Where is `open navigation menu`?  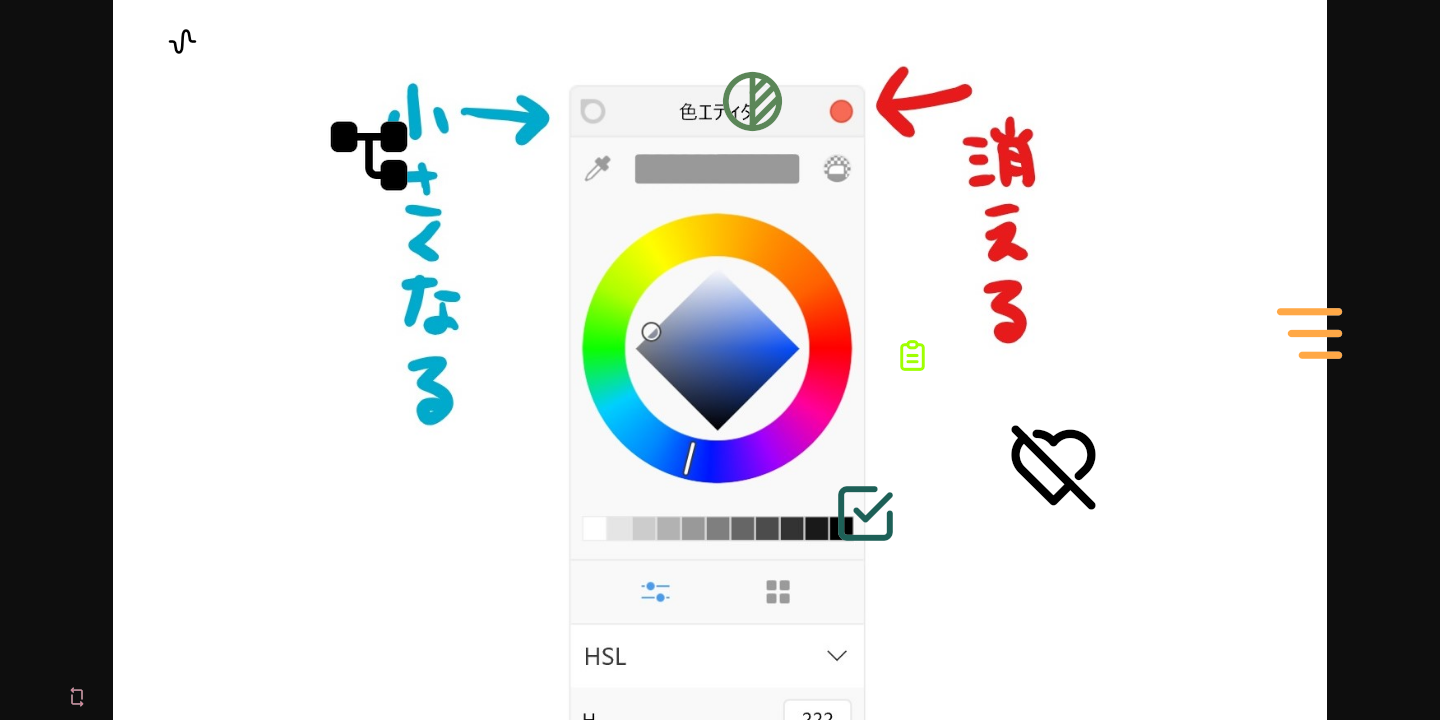
open navigation menu is located at coordinates (1309, 333).